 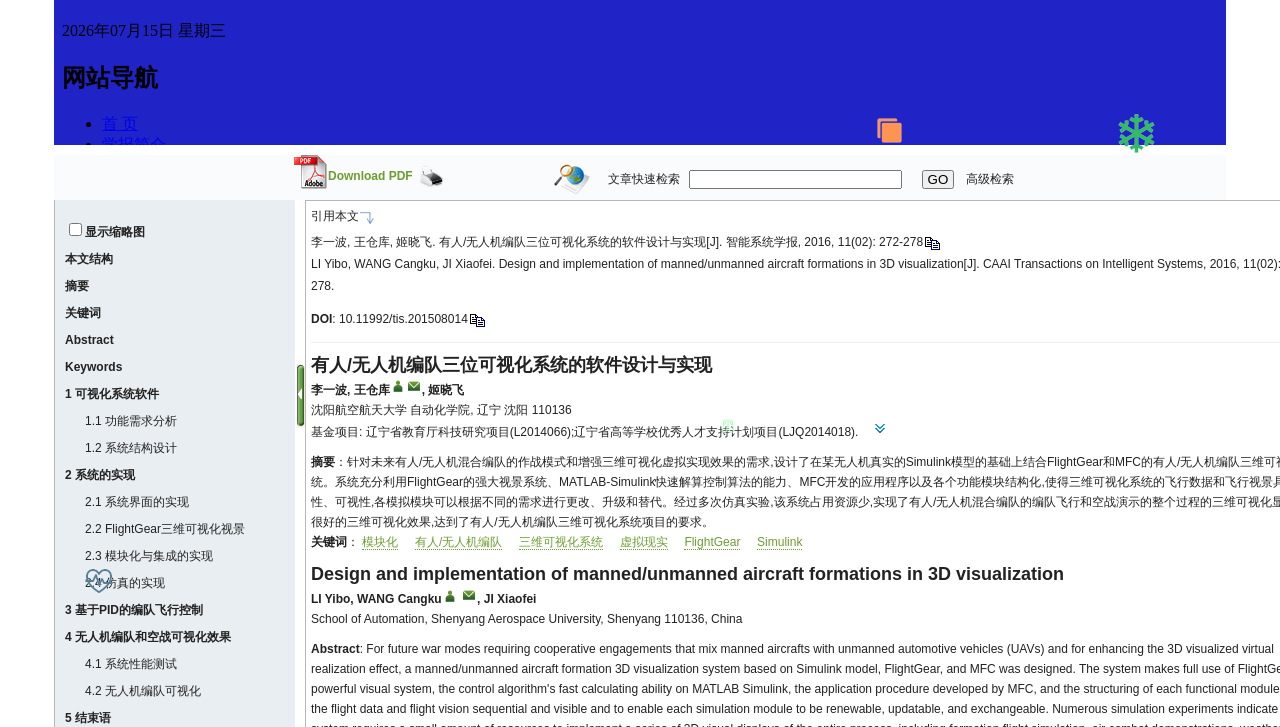 What do you see at coordinates (728, 426) in the screenshot?
I see `browse pants or bottoms category` at bounding box center [728, 426].